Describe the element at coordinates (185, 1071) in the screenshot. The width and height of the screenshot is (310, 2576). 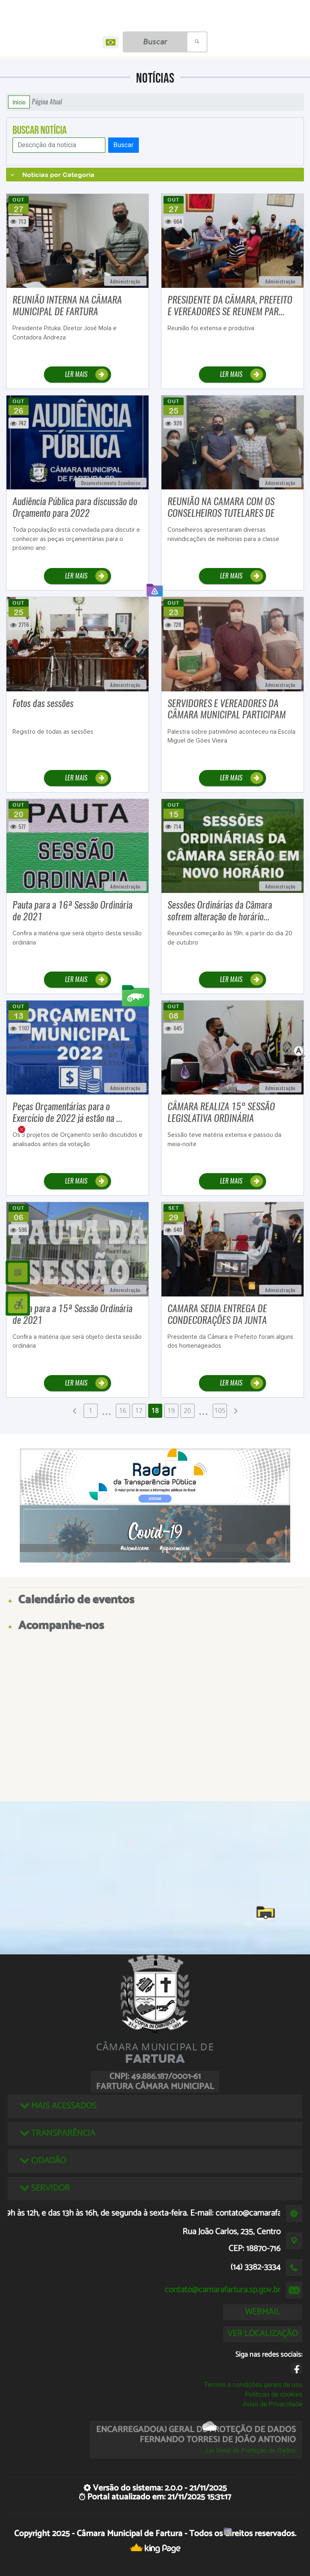
I see `folder containing elixir programming language projects` at that location.